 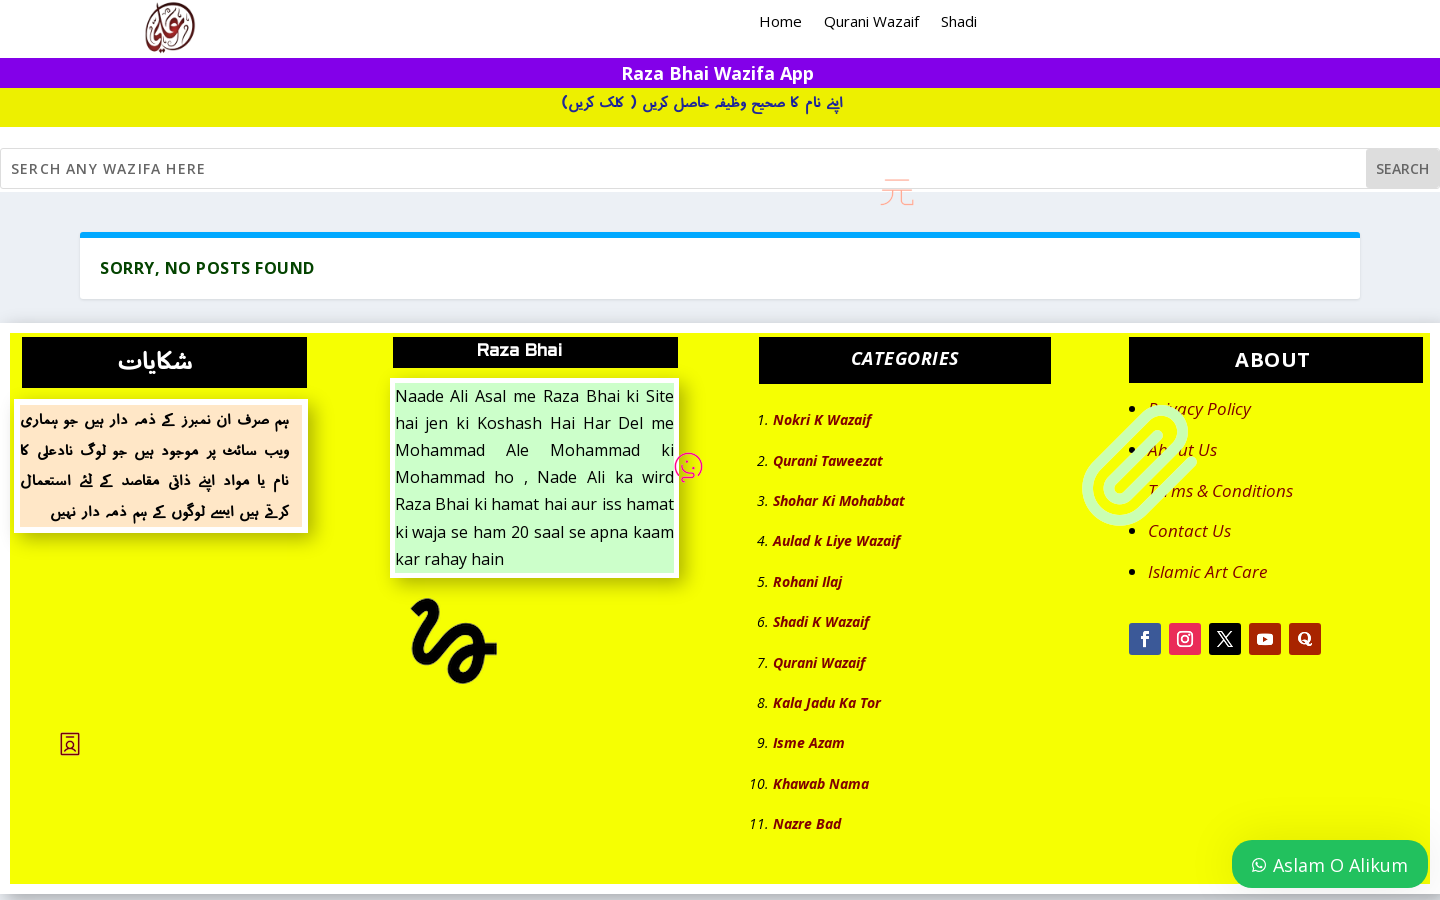 I want to click on attach a file to your message, so click(x=1141, y=467).